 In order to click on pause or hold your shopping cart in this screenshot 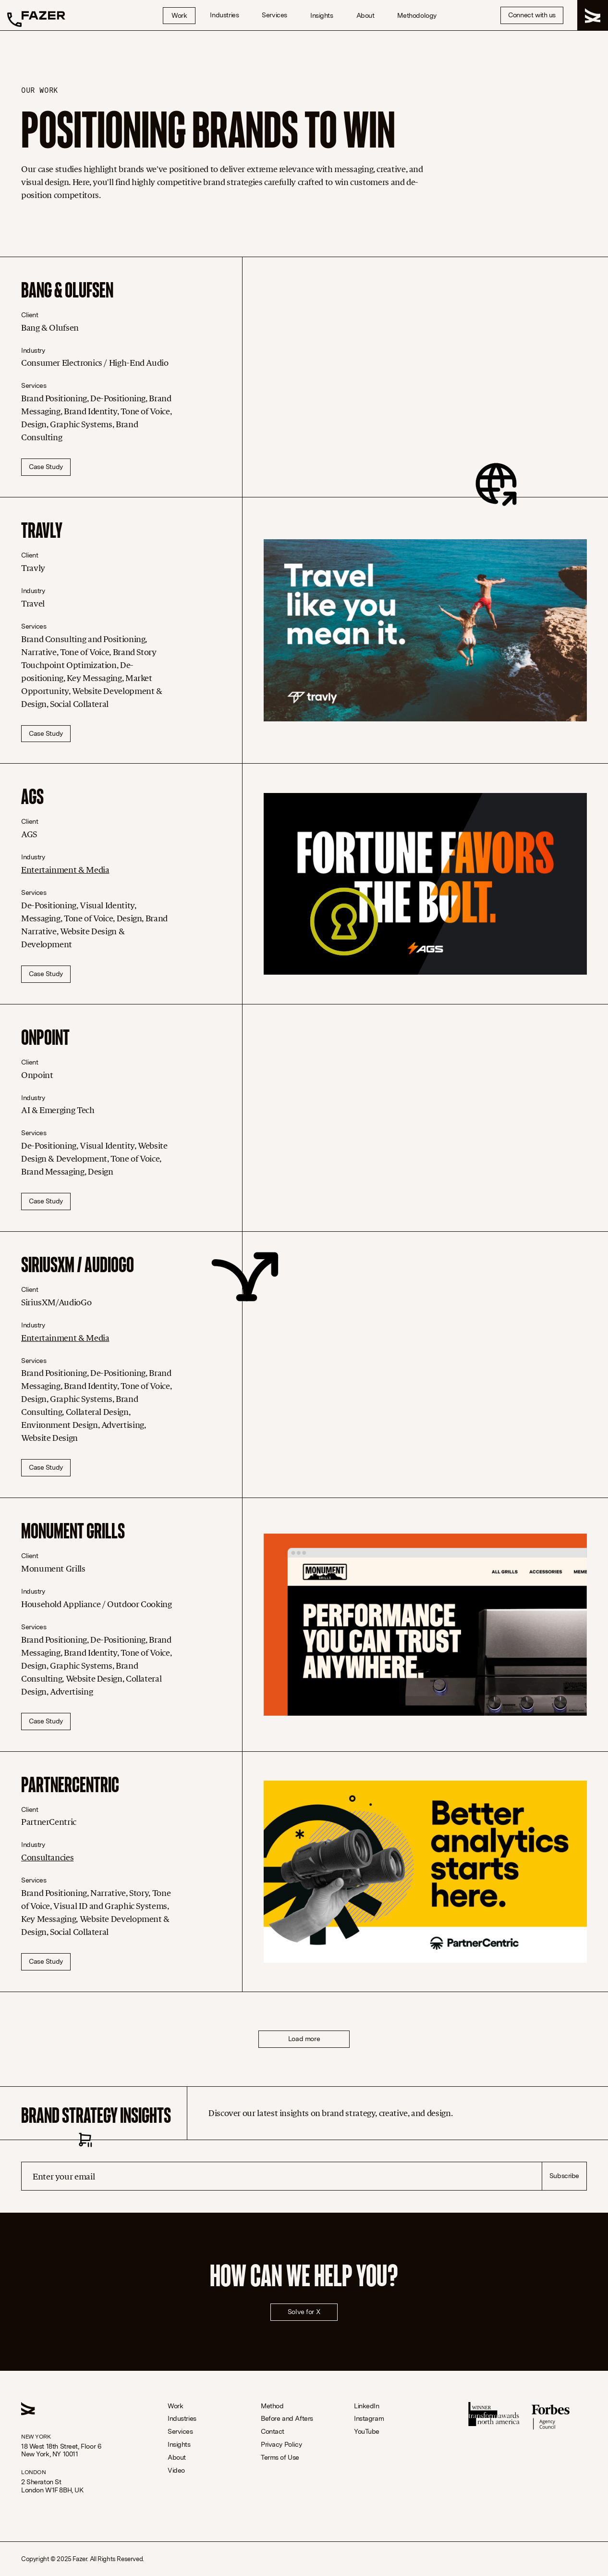, I will do `click(85, 2140)`.